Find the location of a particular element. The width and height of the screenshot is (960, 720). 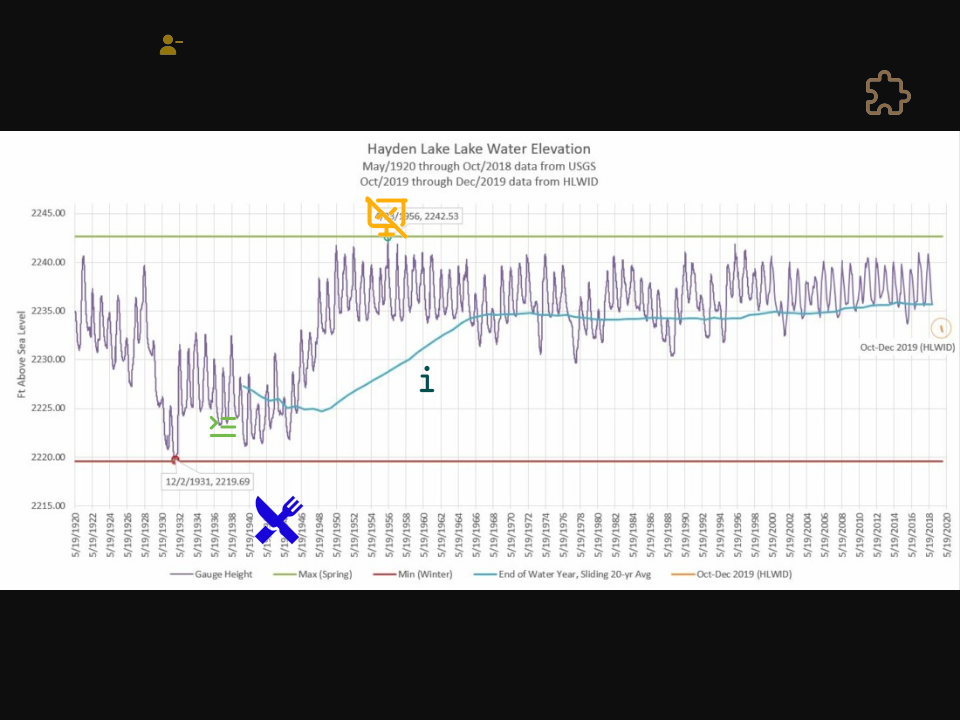

increase text indentation is located at coordinates (223, 427).